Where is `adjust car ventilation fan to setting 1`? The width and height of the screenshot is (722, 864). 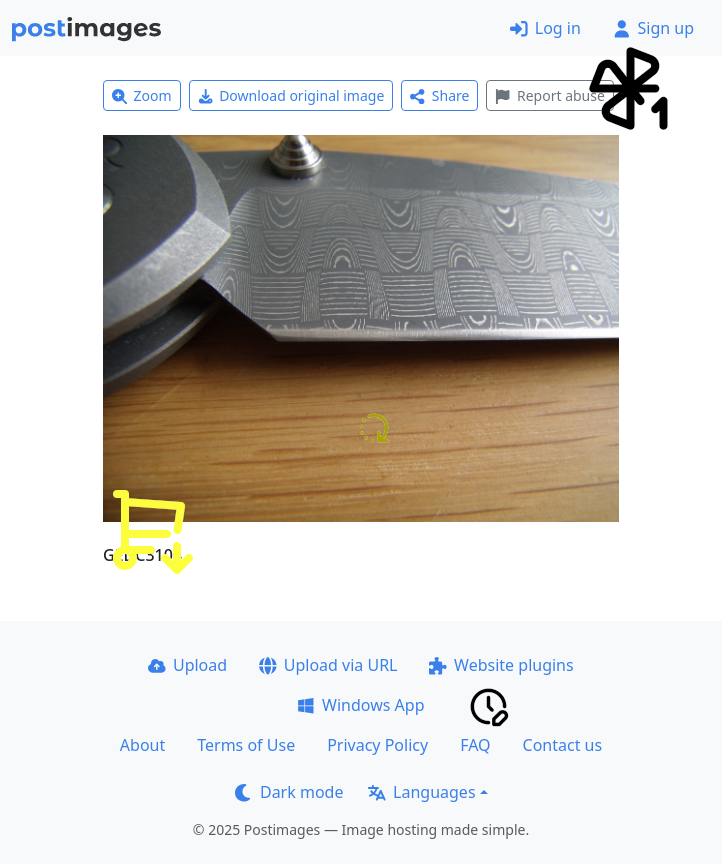
adjust car ventilation fan to setting 1 is located at coordinates (630, 88).